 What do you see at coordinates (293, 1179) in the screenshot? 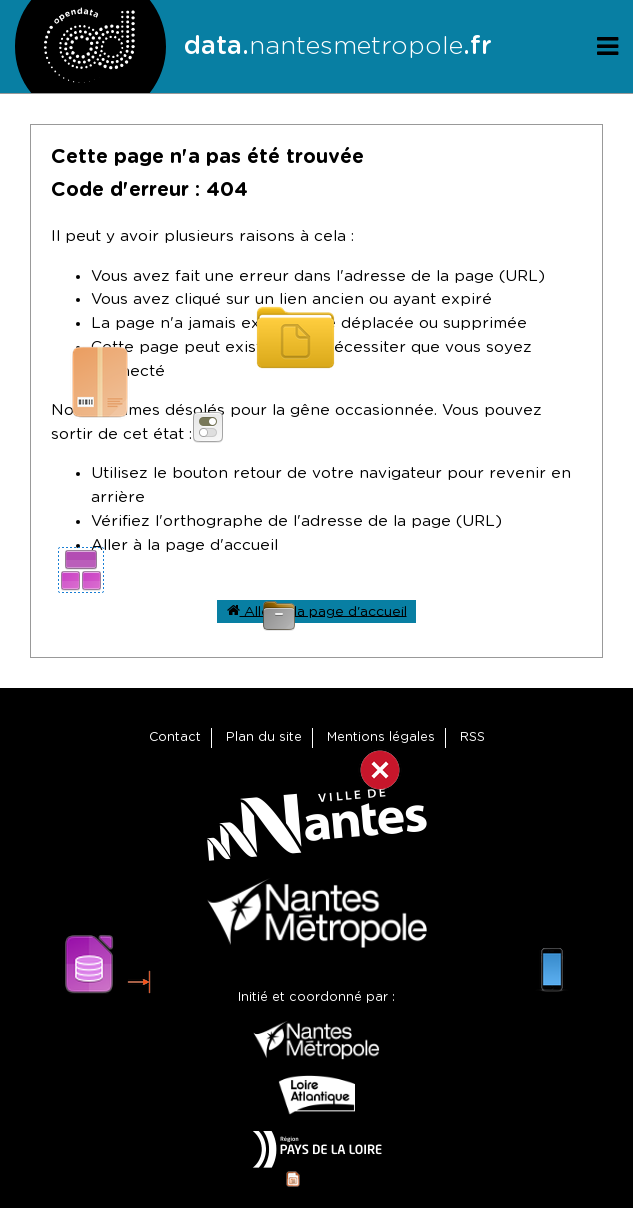
I see `libreoffice impress presentation file` at bounding box center [293, 1179].